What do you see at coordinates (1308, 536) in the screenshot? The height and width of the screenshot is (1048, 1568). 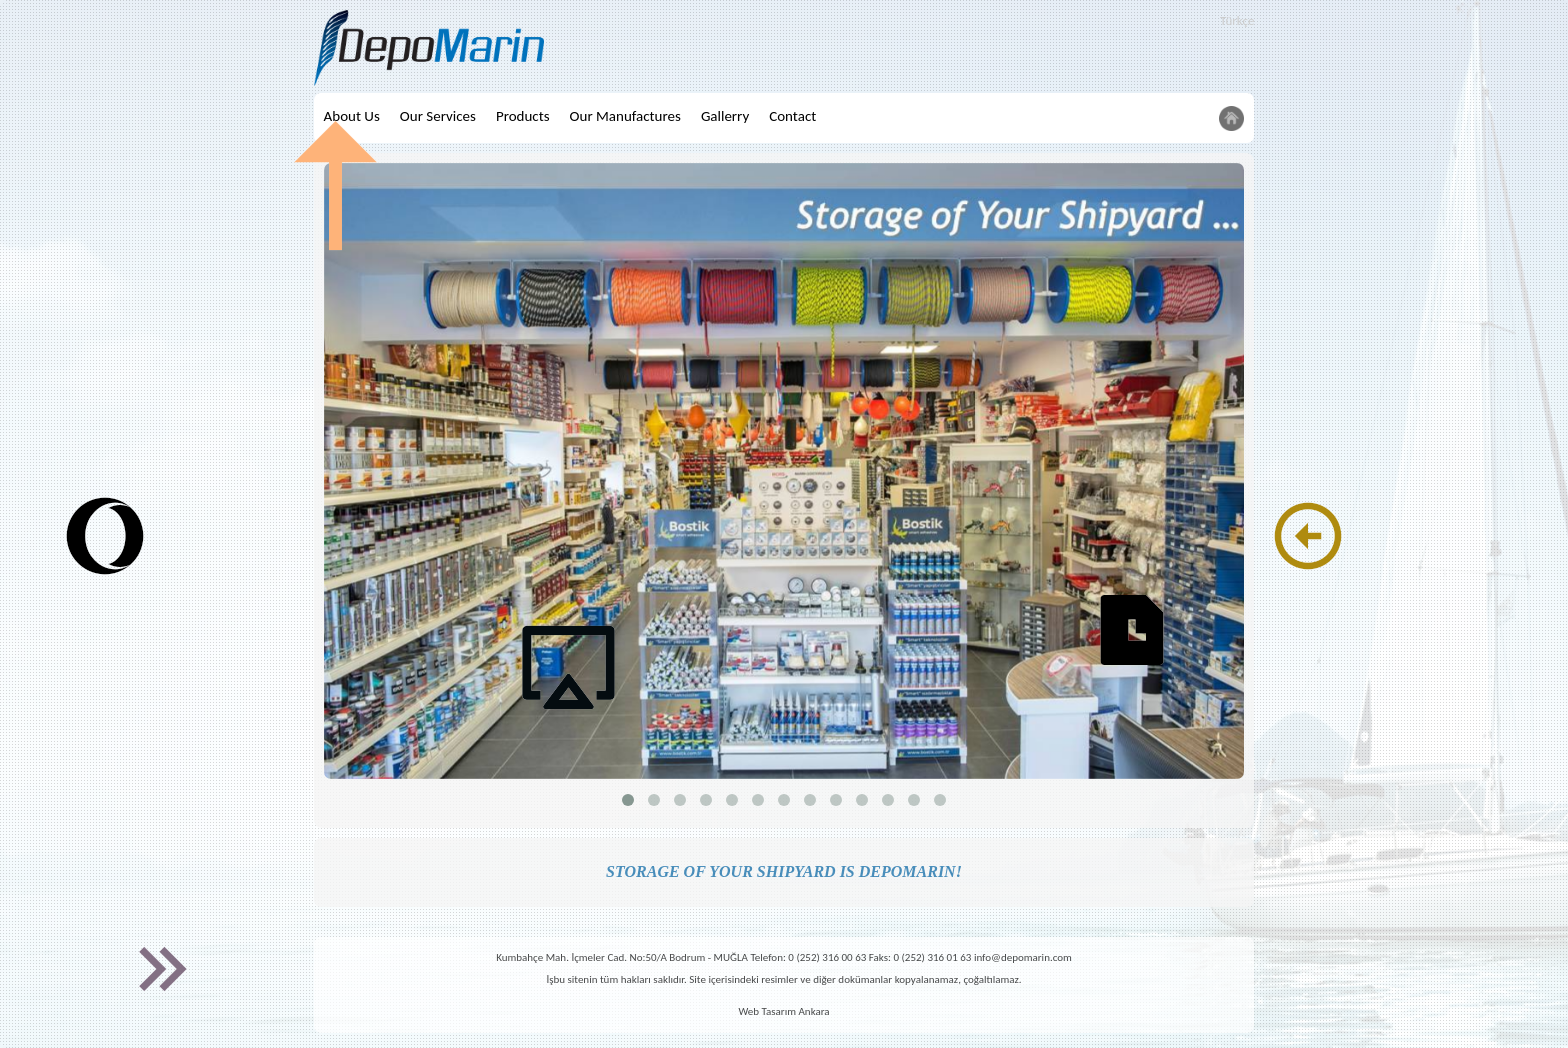 I see `go back to the previous screen` at bounding box center [1308, 536].